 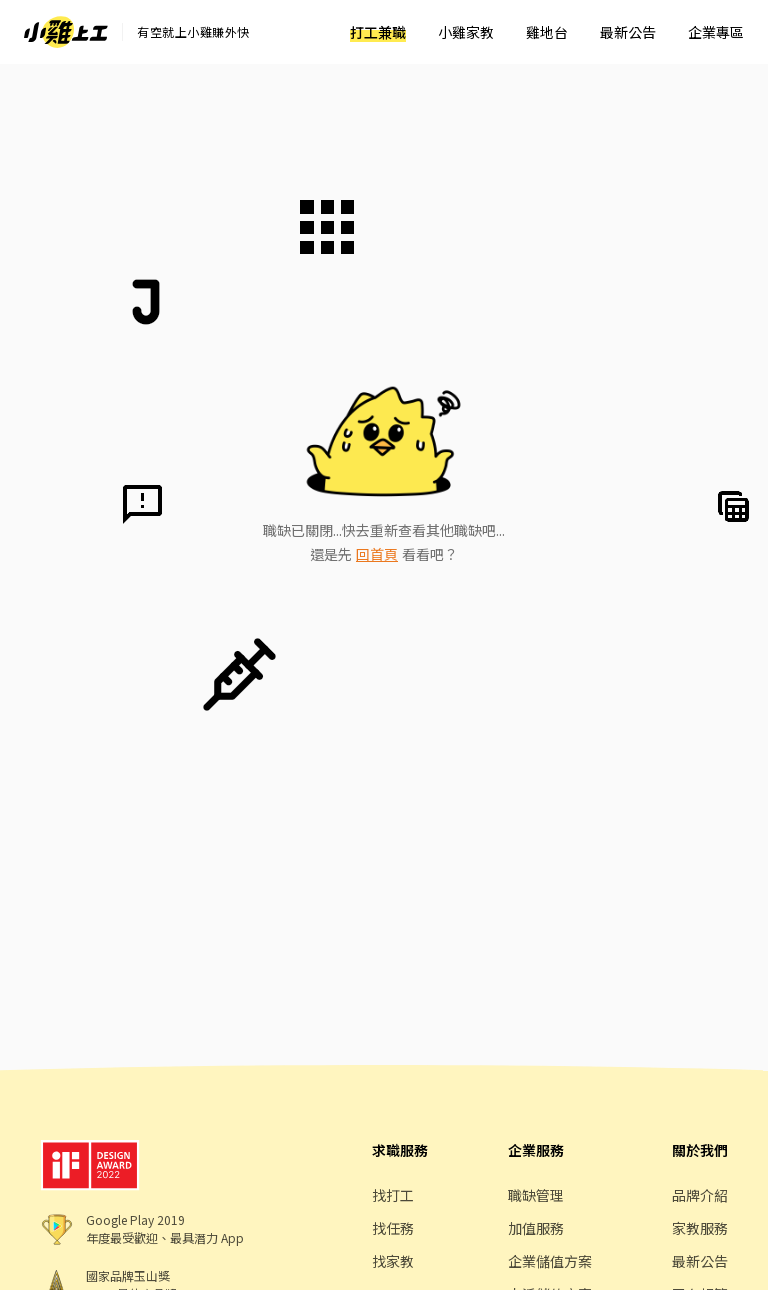 What do you see at coordinates (146, 302) in the screenshot?
I see `indicates items or sections starting with the letter J` at bounding box center [146, 302].